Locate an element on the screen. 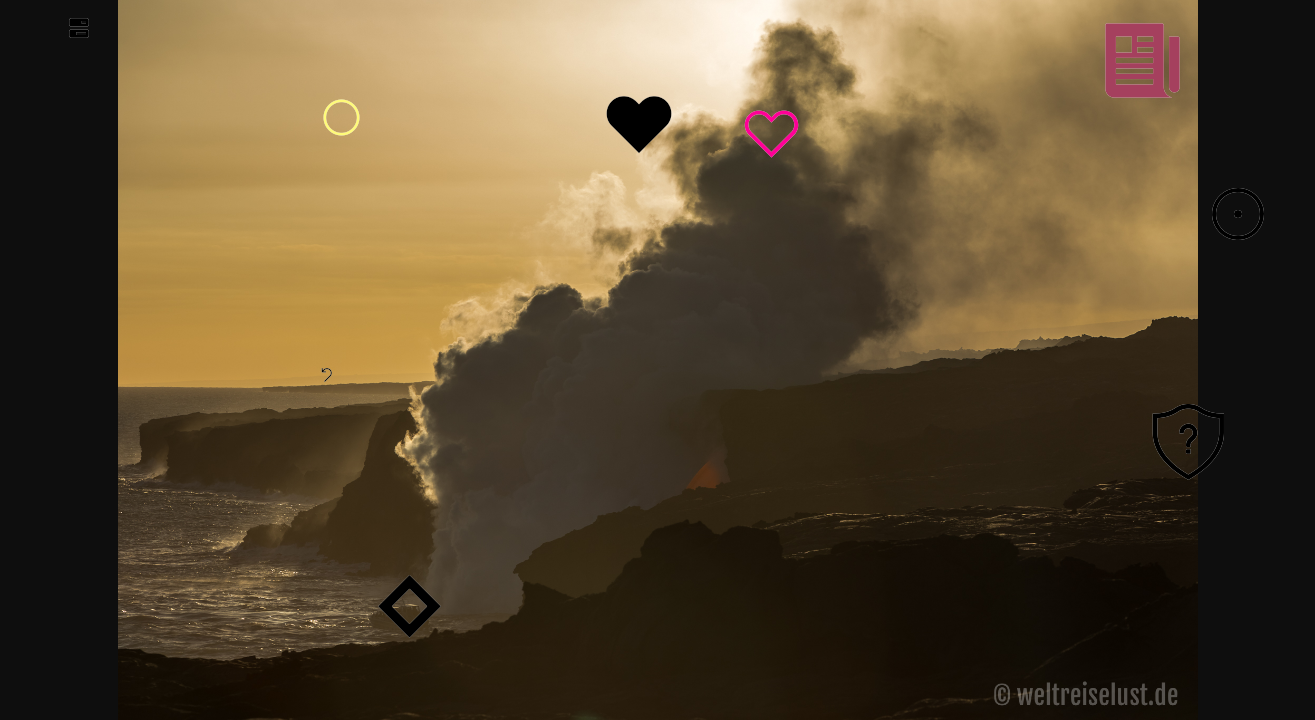 The image size is (1315, 720). unknown or unverified workspace security status is located at coordinates (1188, 442).